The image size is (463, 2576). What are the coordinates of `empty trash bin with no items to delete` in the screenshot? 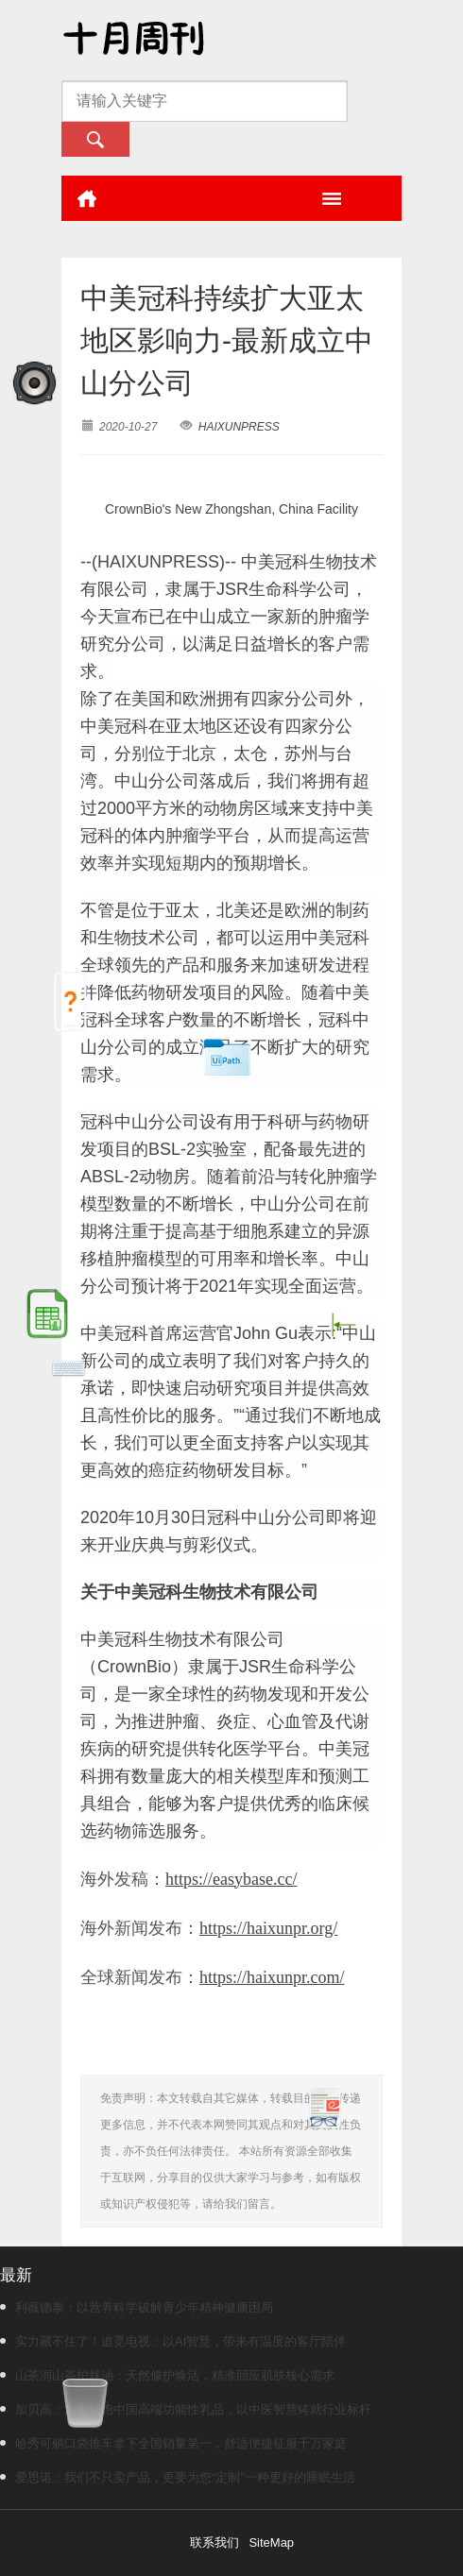 It's located at (85, 2402).